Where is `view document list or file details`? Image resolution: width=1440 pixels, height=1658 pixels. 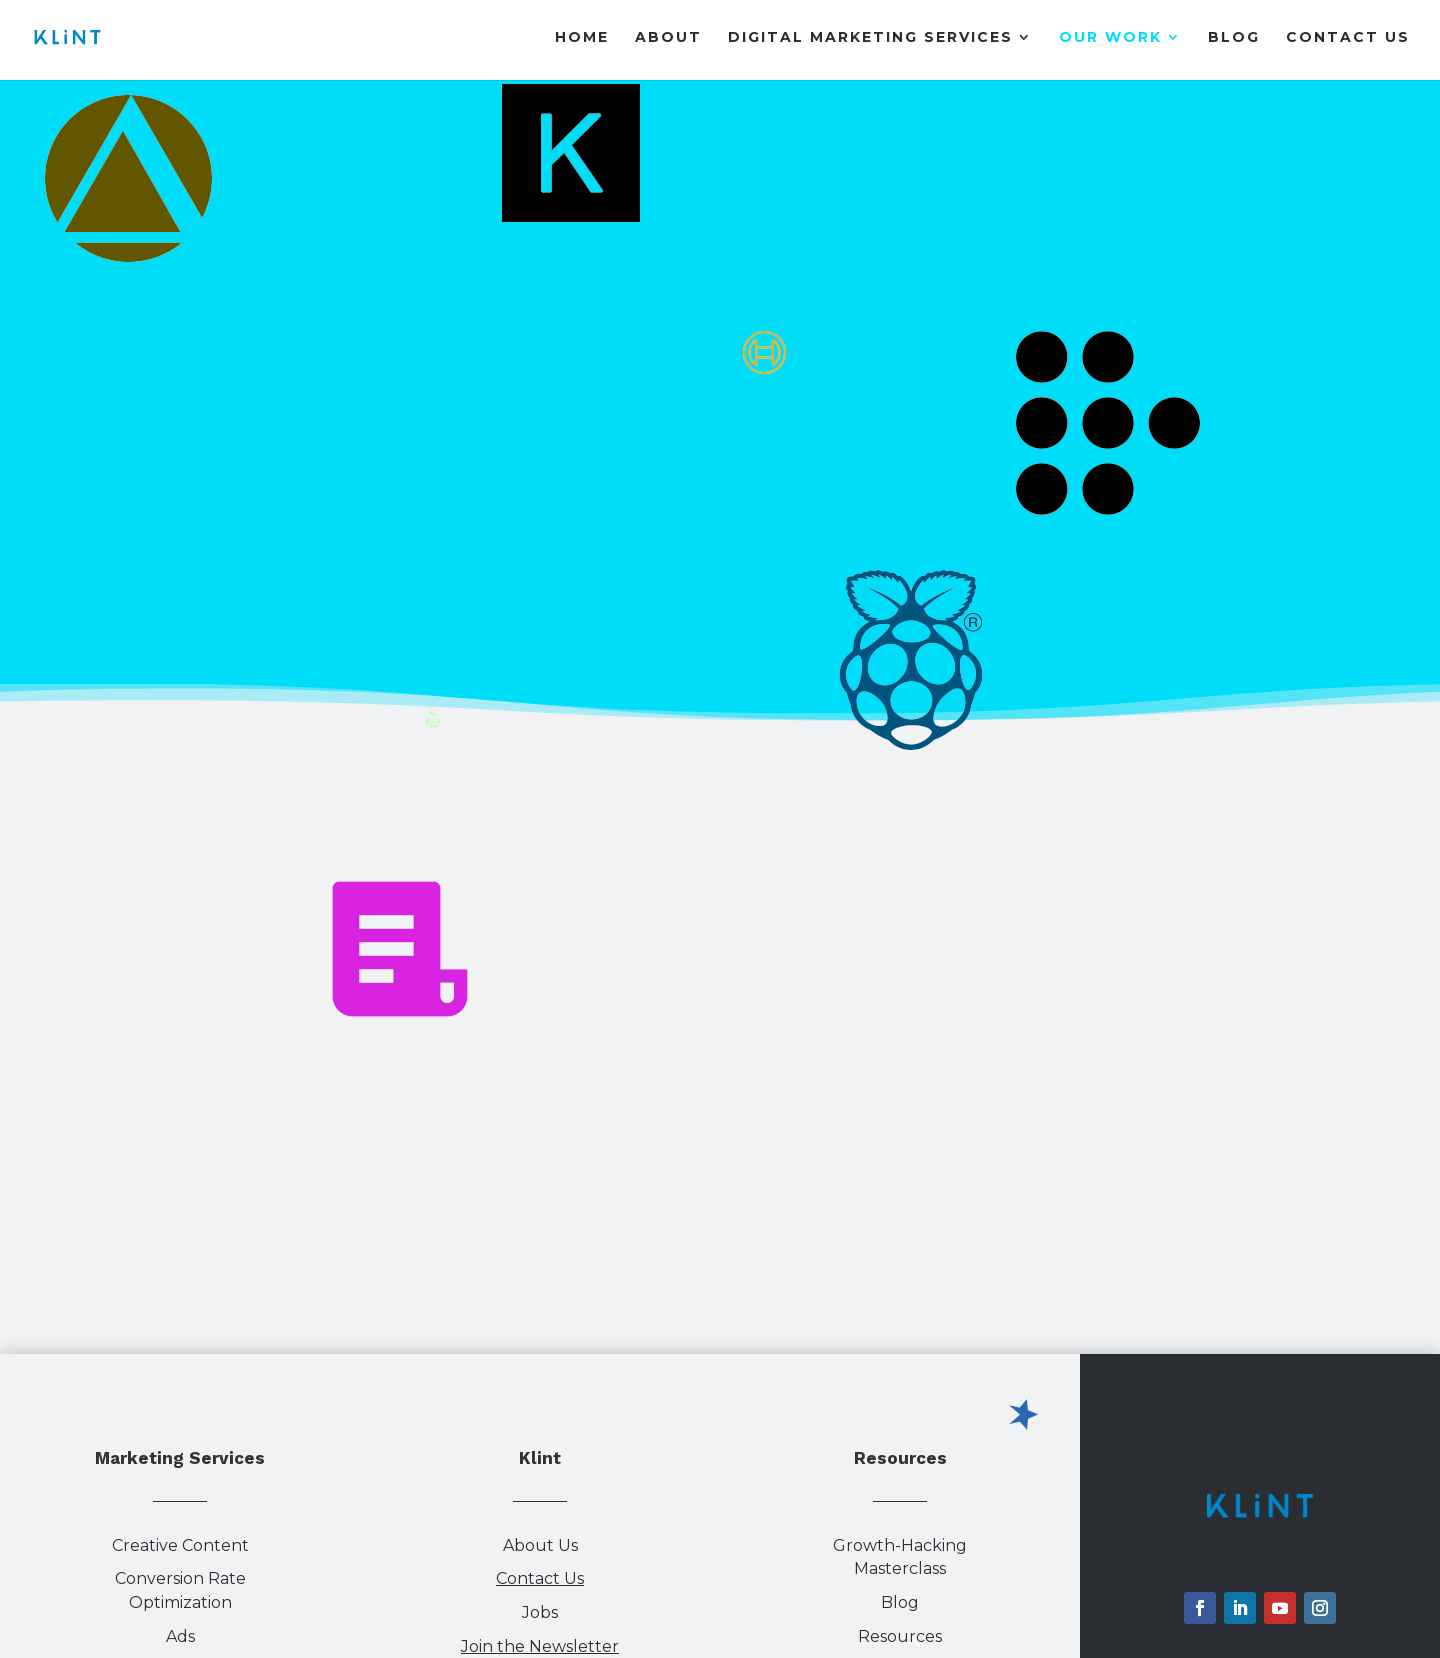 view document list or file details is located at coordinates (400, 949).